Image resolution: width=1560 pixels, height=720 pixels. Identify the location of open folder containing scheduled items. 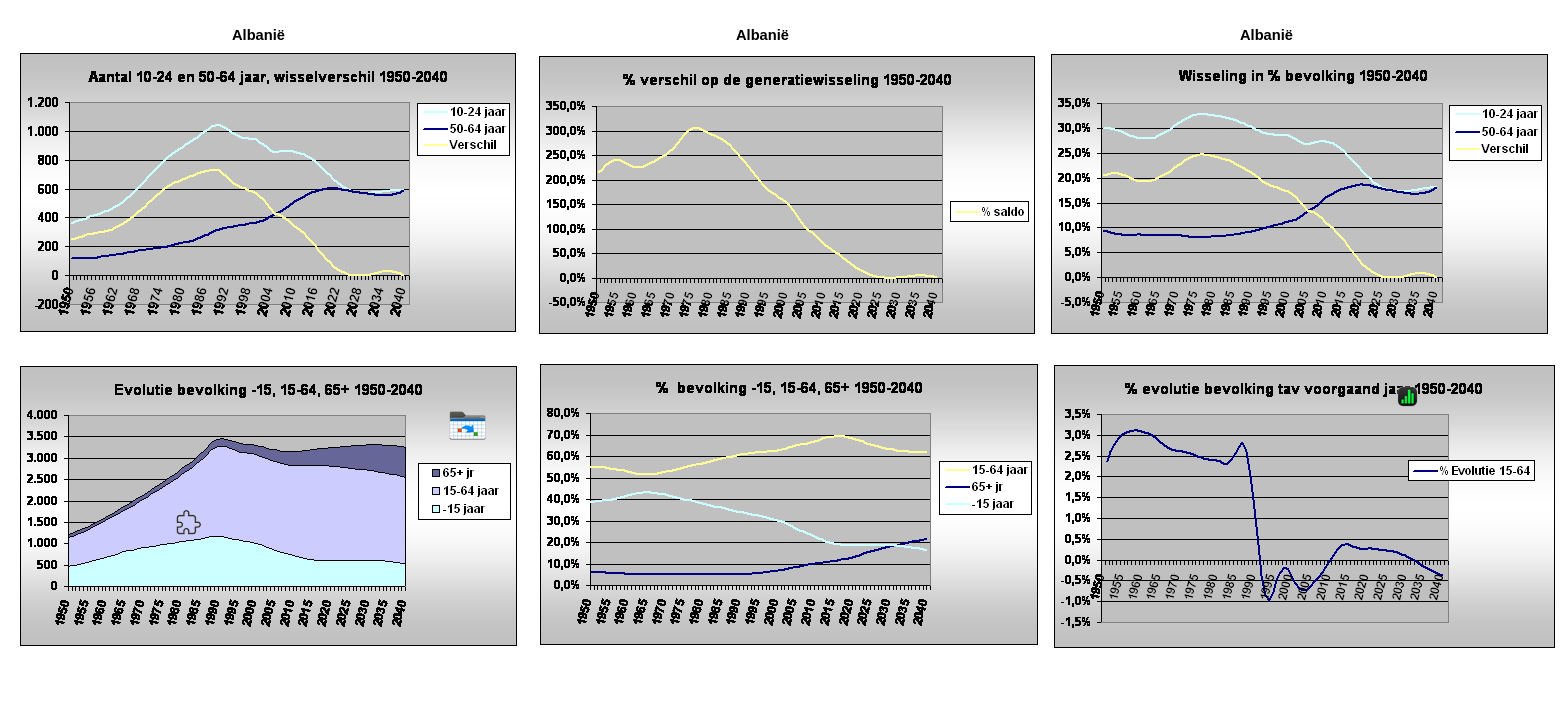
(467, 426).